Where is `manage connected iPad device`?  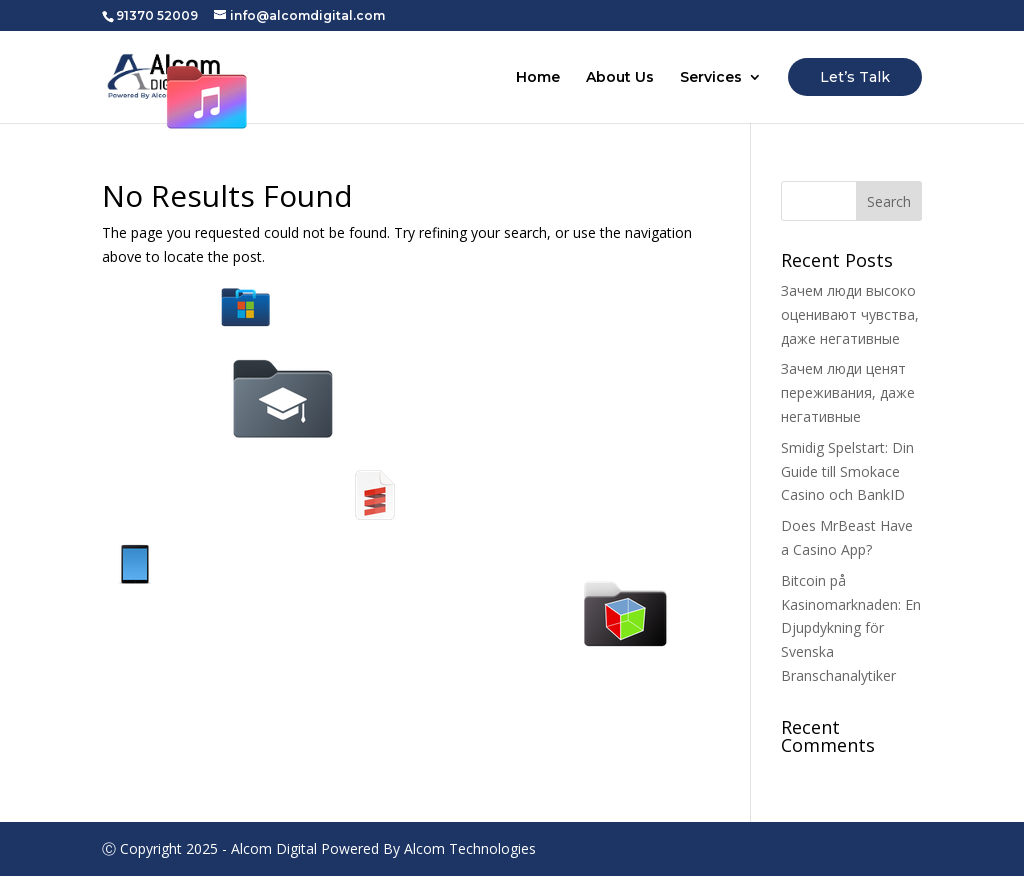 manage connected iPad device is located at coordinates (135, 564).